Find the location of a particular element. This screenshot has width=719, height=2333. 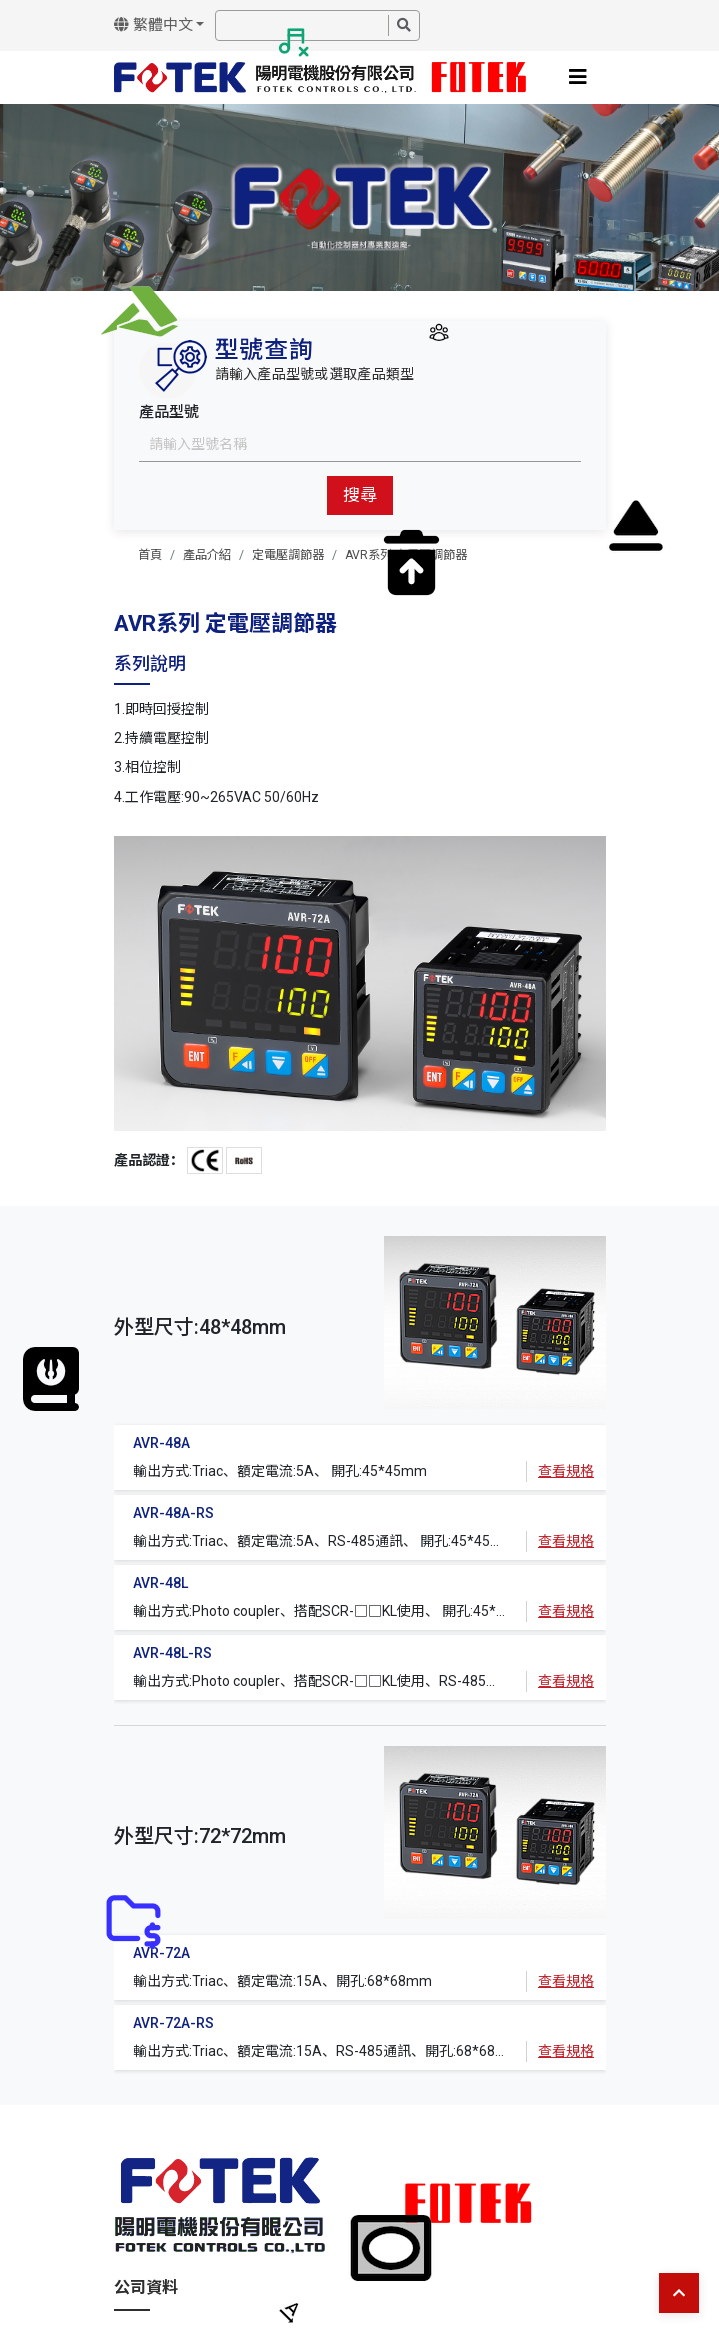

restore item from trash is located at coordinates (411, 563).